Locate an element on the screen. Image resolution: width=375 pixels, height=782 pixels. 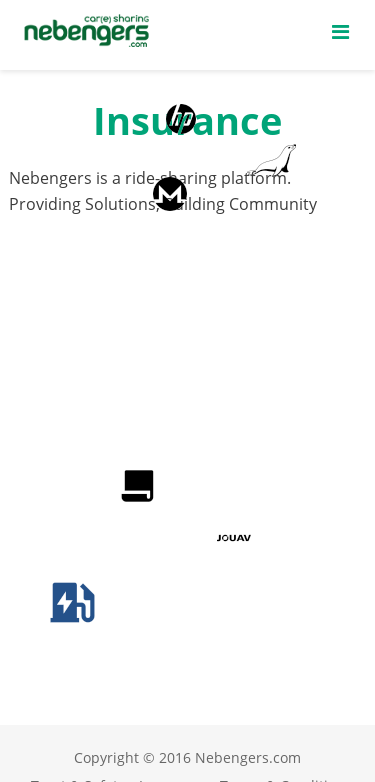
find nearby EV charging stations is located at coordinates (72, 602).